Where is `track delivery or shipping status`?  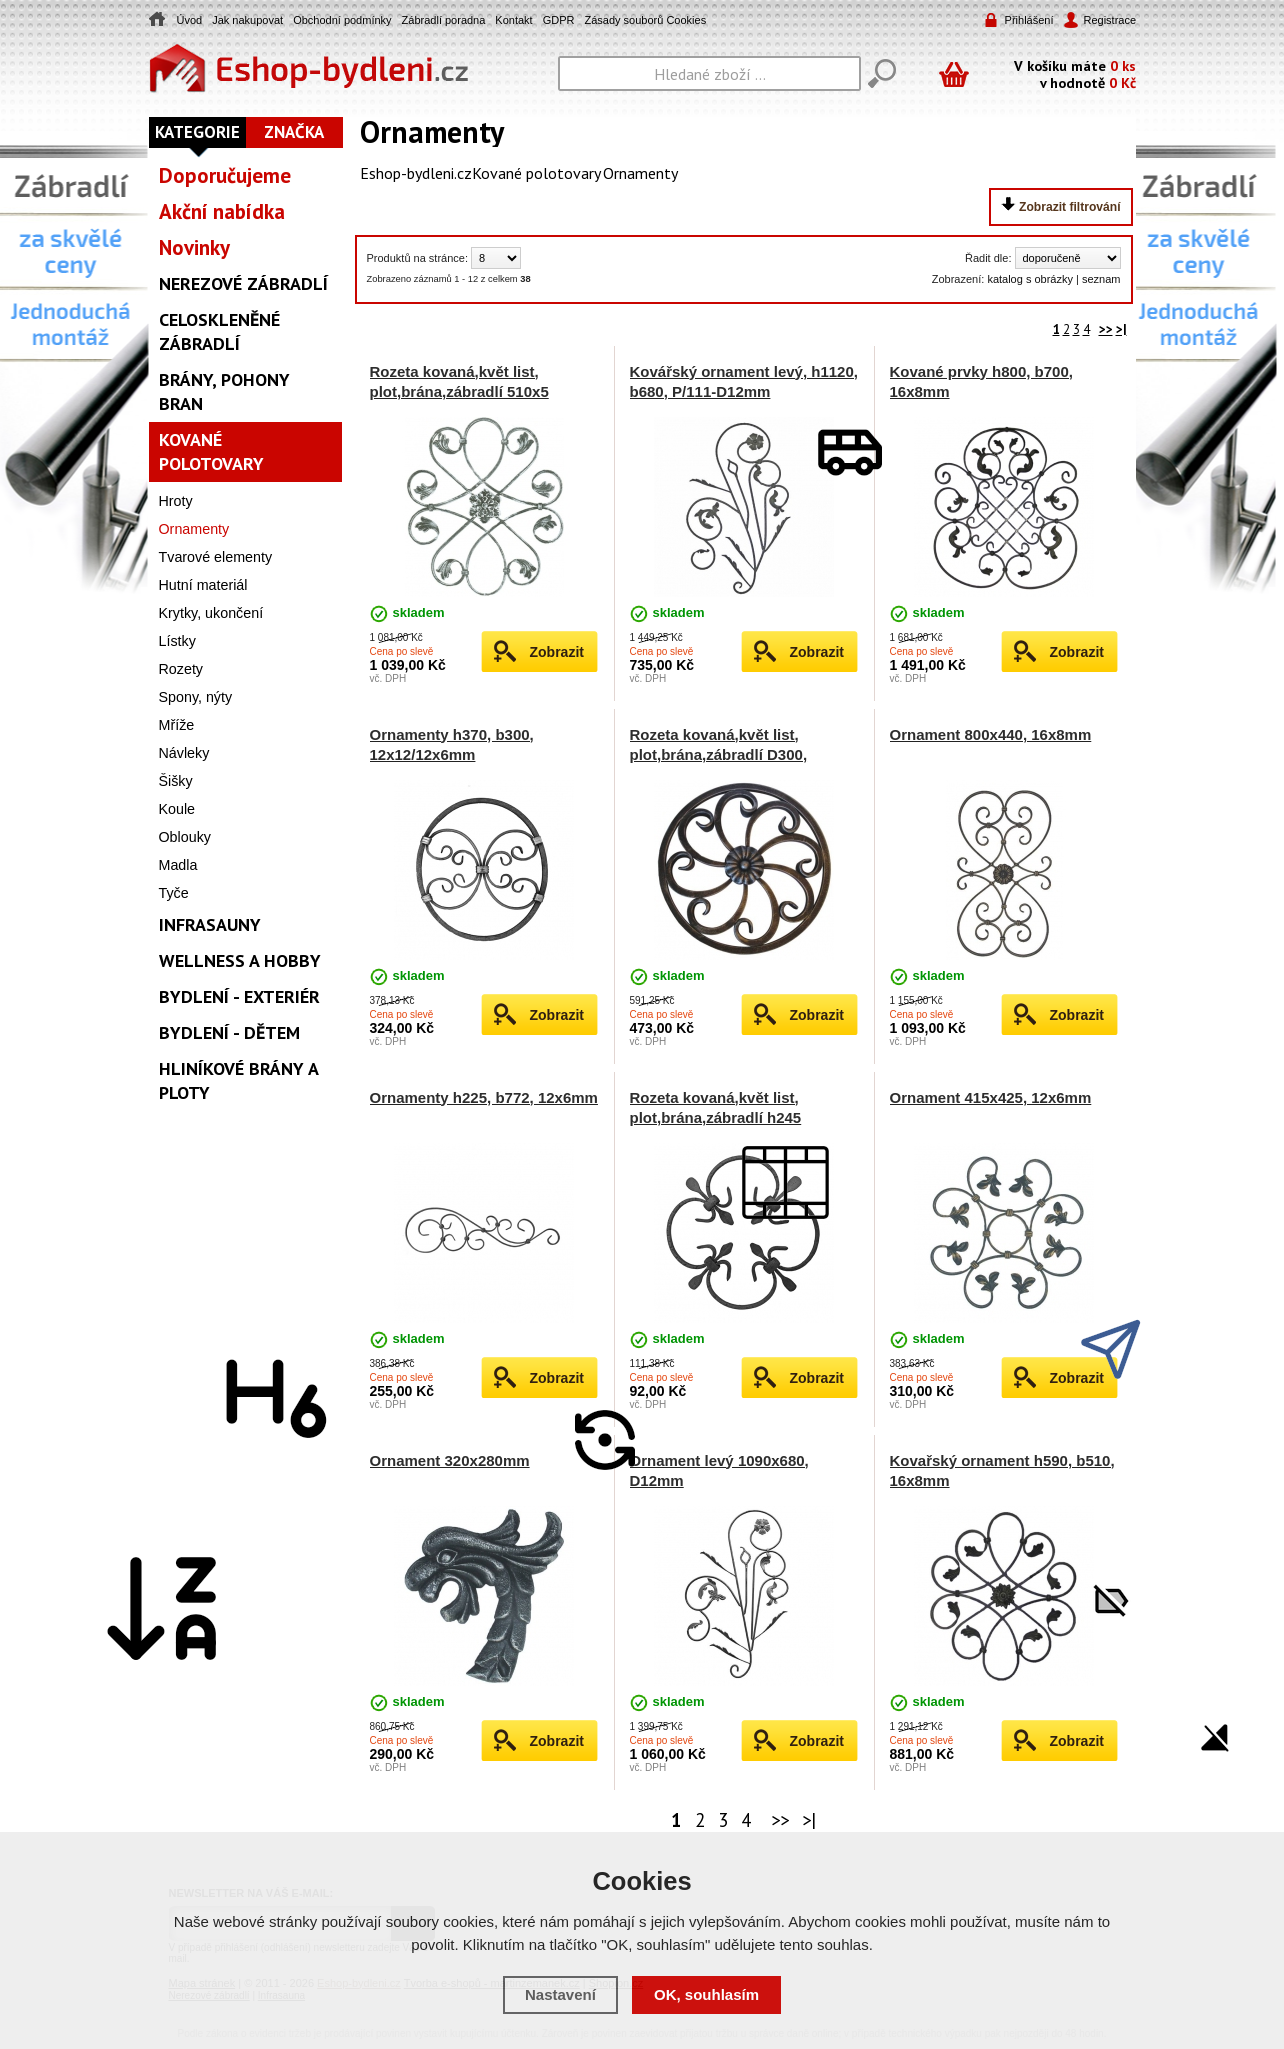 track delivery or shipping status is located at coordinates (848, 451).